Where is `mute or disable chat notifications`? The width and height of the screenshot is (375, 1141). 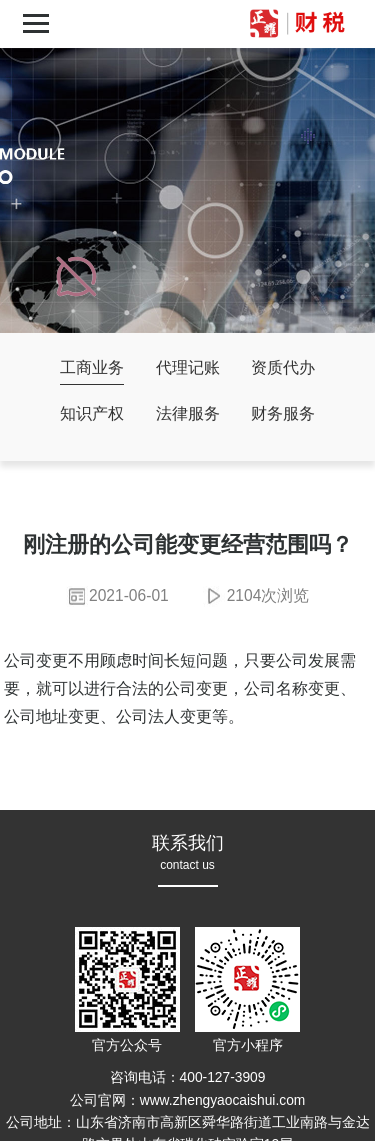 mute or disable chat notifications is located at coordinates (76, 276).